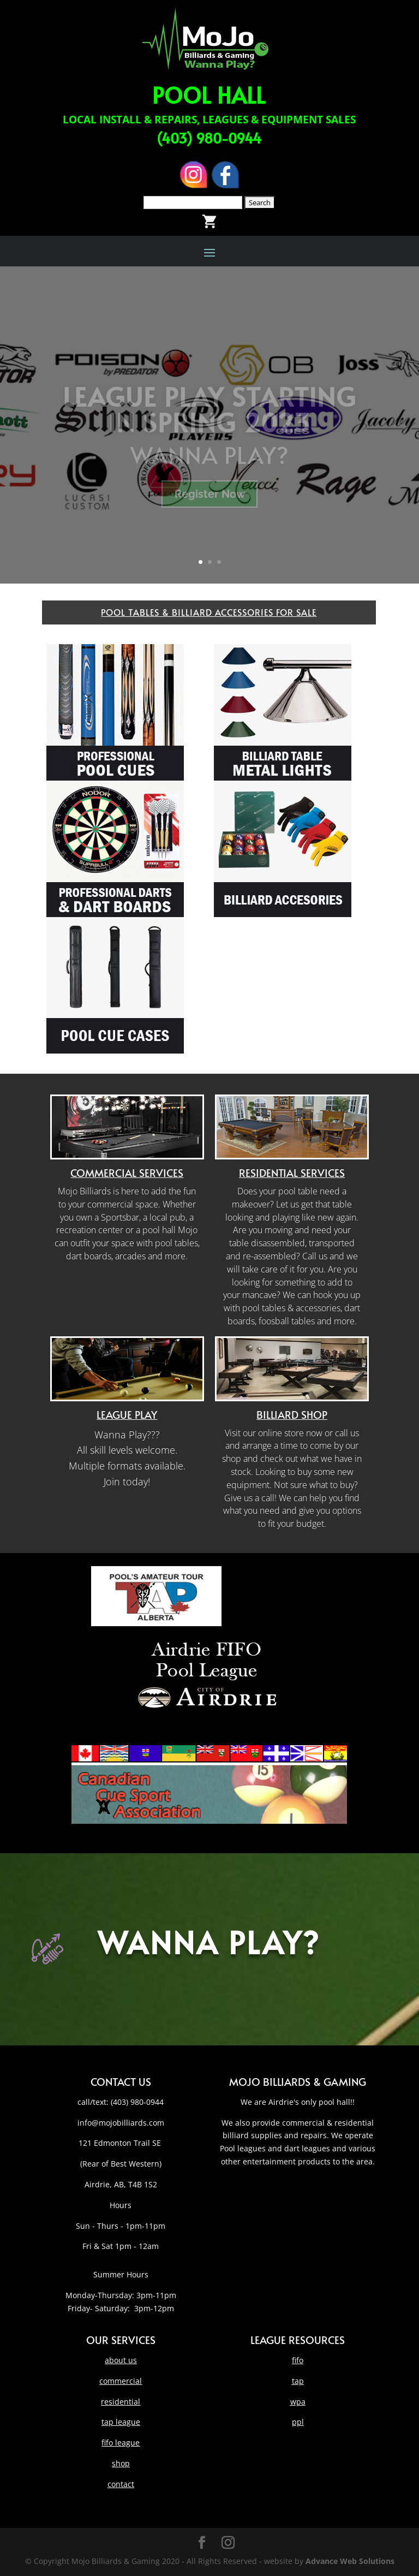 The image size is (419, 2576). I want to click on select animal hide material or resource, so click(103, 1806).